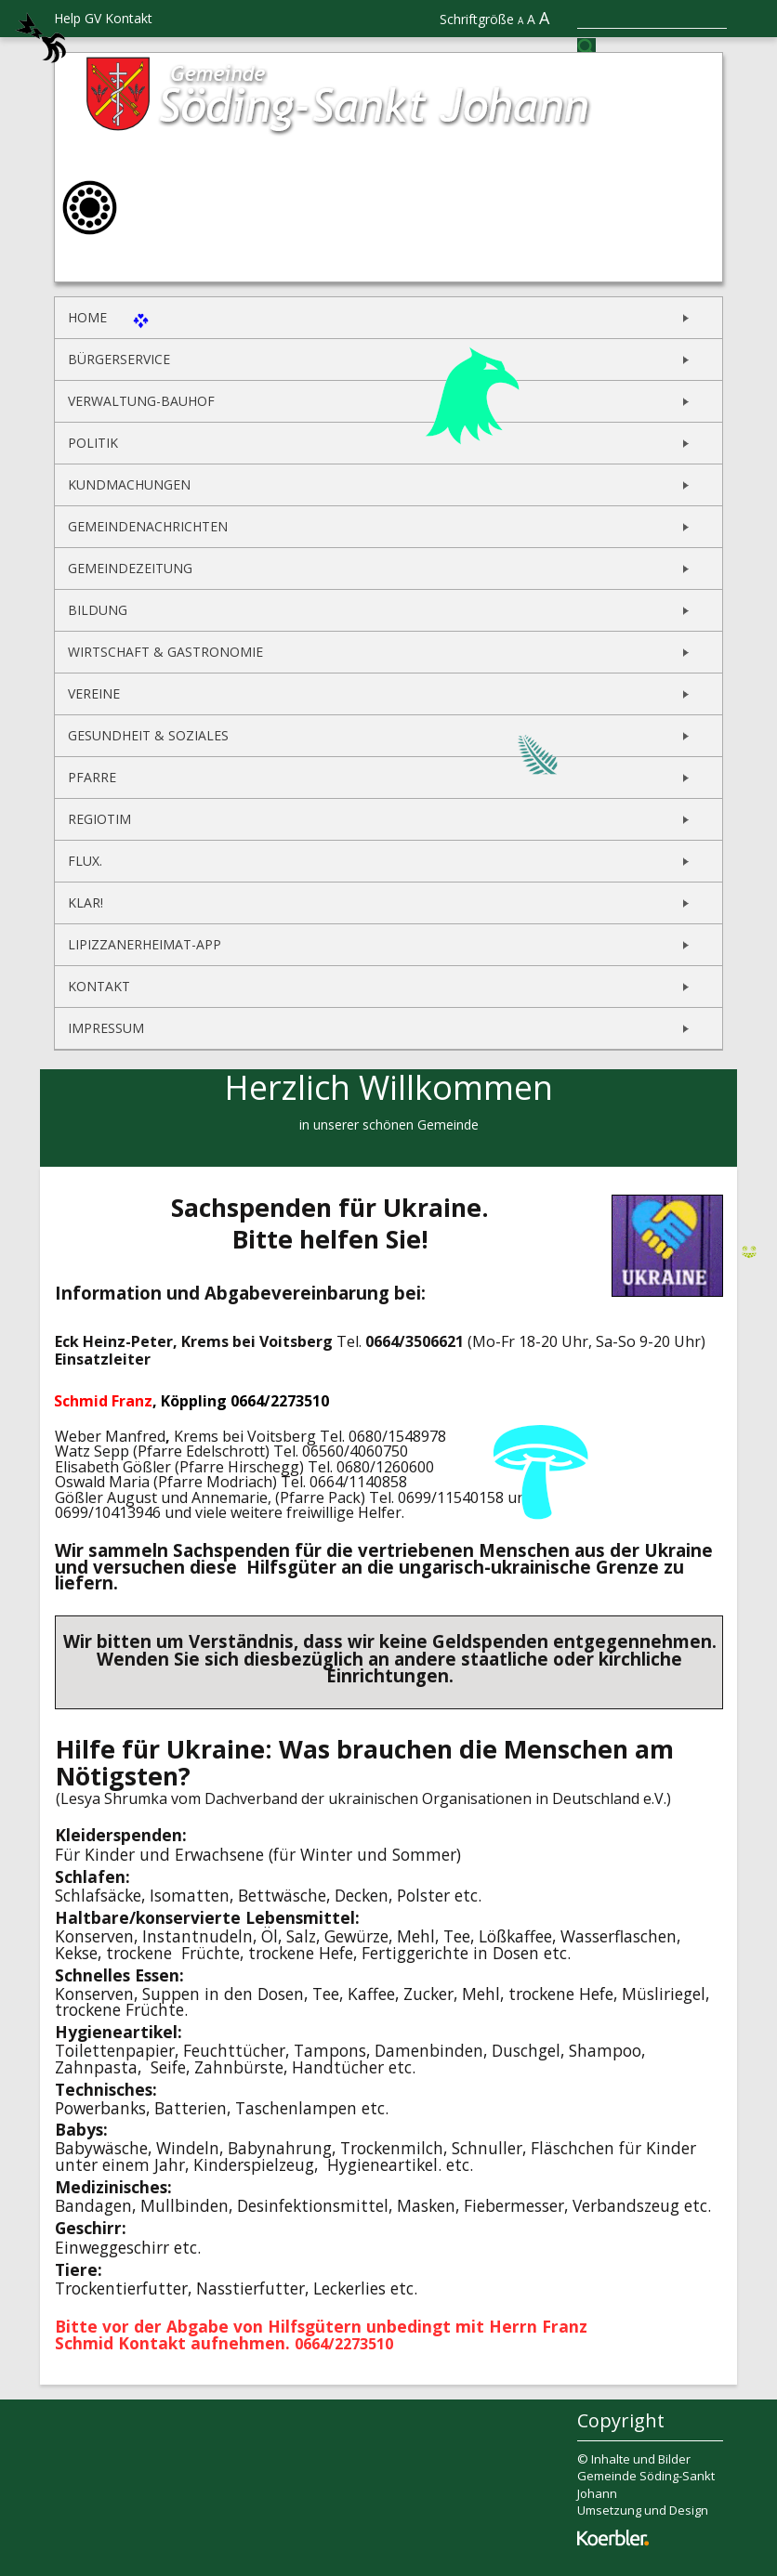  What do you see at coordinates (537, 754) in the screenshot?
I see `indicates plant or nature category` at bounding box center [537, 754].